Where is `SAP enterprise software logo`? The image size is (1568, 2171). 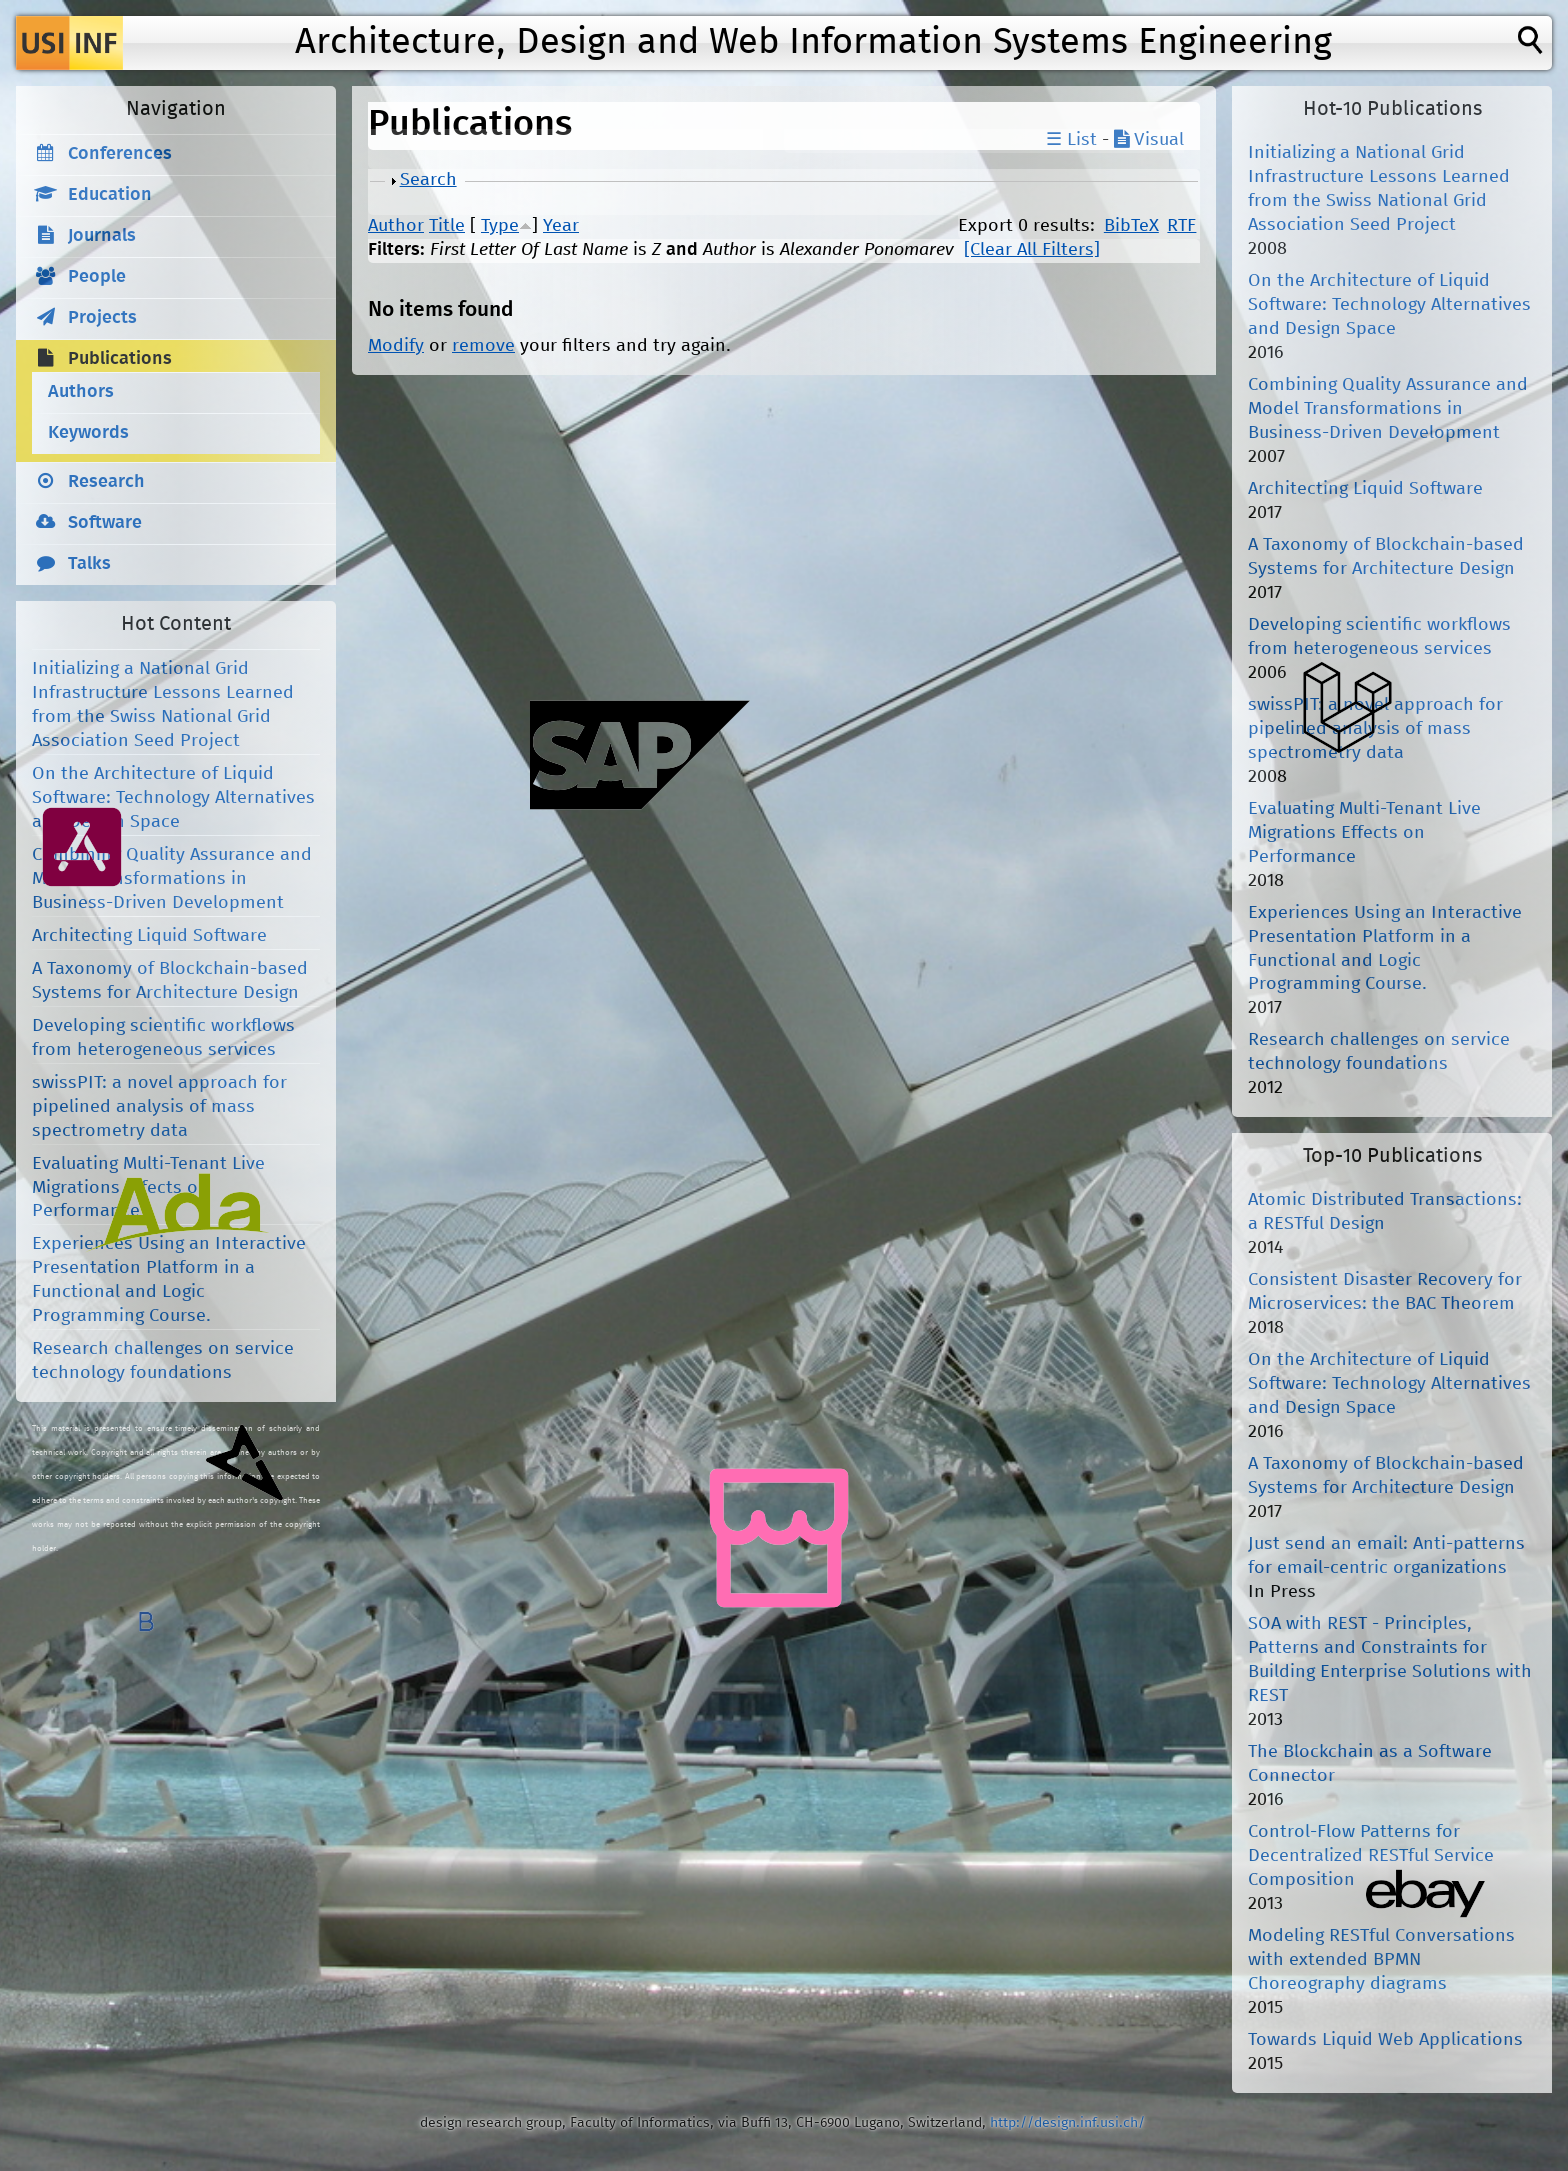
SAP enterprise software logo is located at coordinates (640, 755).